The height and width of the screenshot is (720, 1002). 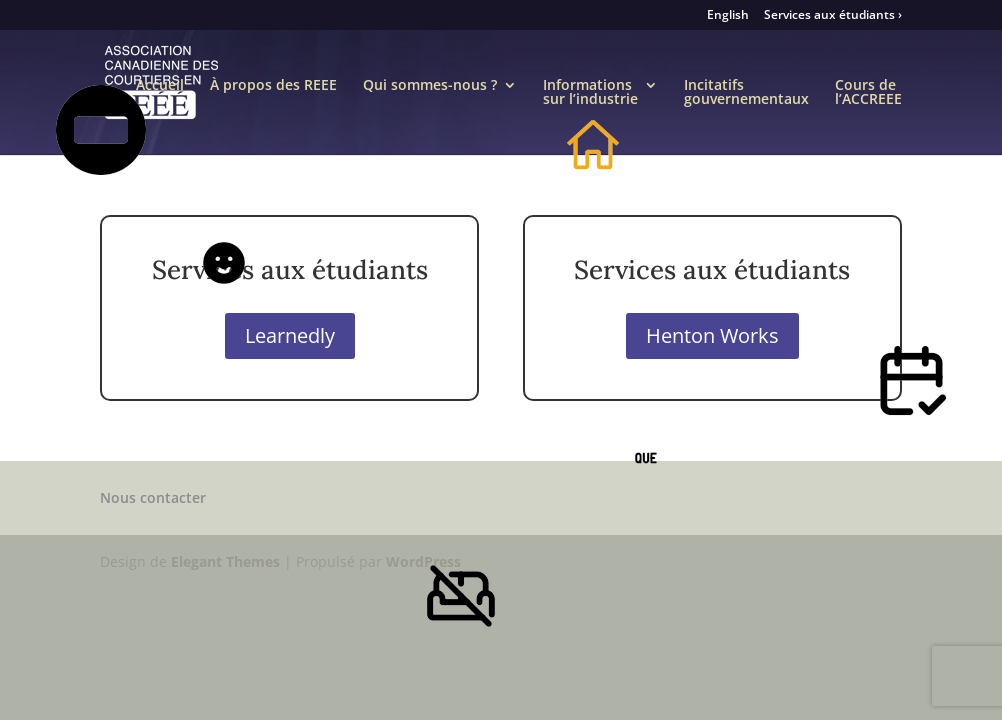 What do you see at coordinates (224, 263) in the screenshot?
I see `add a reaction or emoji to a message` at bounding box center [224, 263].